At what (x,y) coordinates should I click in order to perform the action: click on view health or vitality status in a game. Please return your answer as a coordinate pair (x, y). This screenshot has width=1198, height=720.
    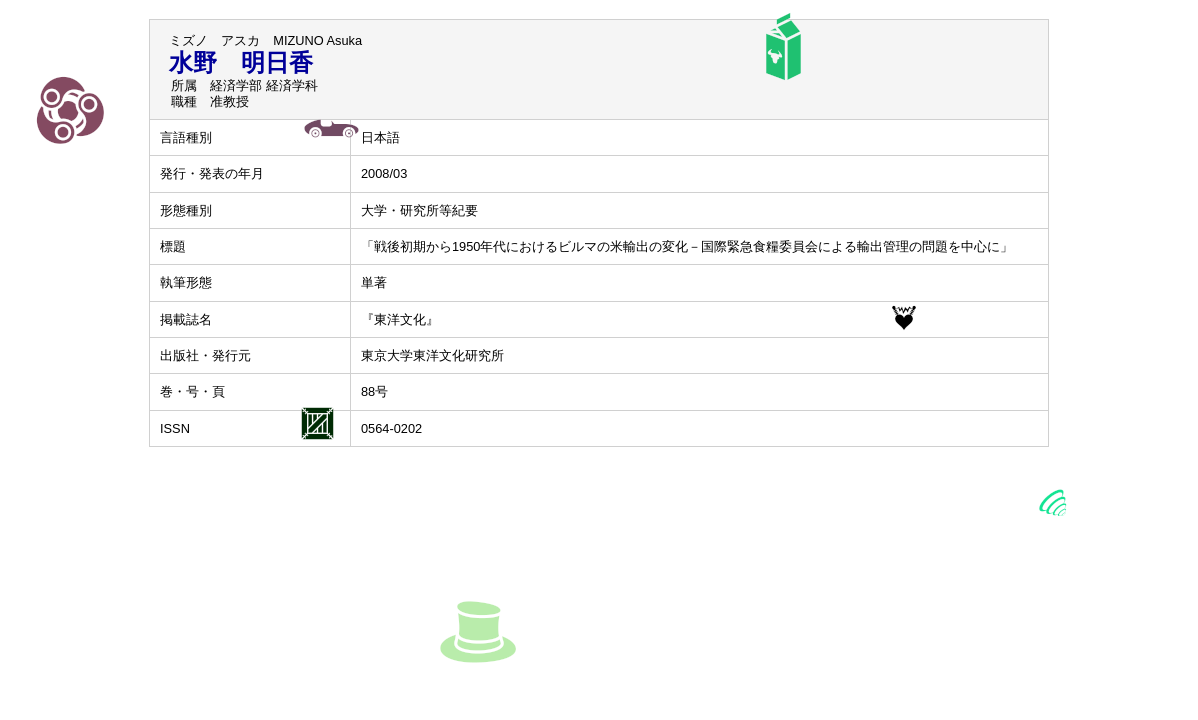
    Looking at the image, I should click on (904, 318).